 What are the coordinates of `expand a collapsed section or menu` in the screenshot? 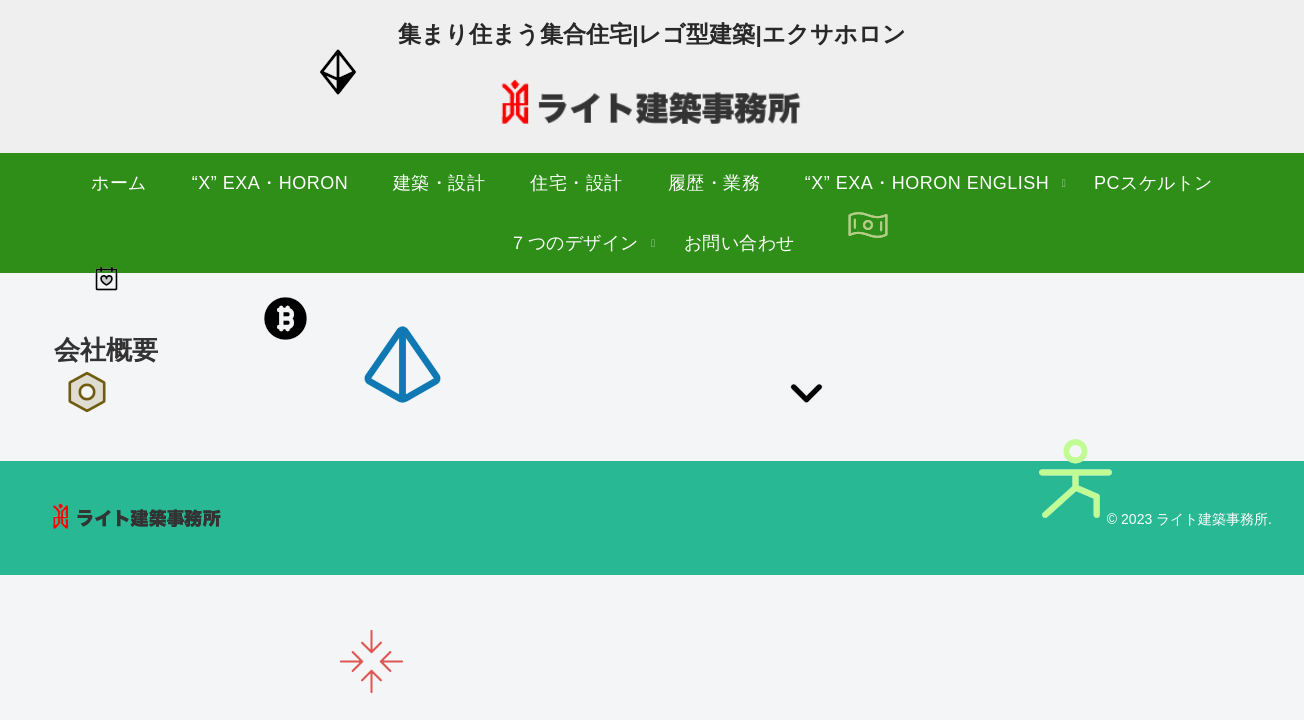 It's located at (806, 392).